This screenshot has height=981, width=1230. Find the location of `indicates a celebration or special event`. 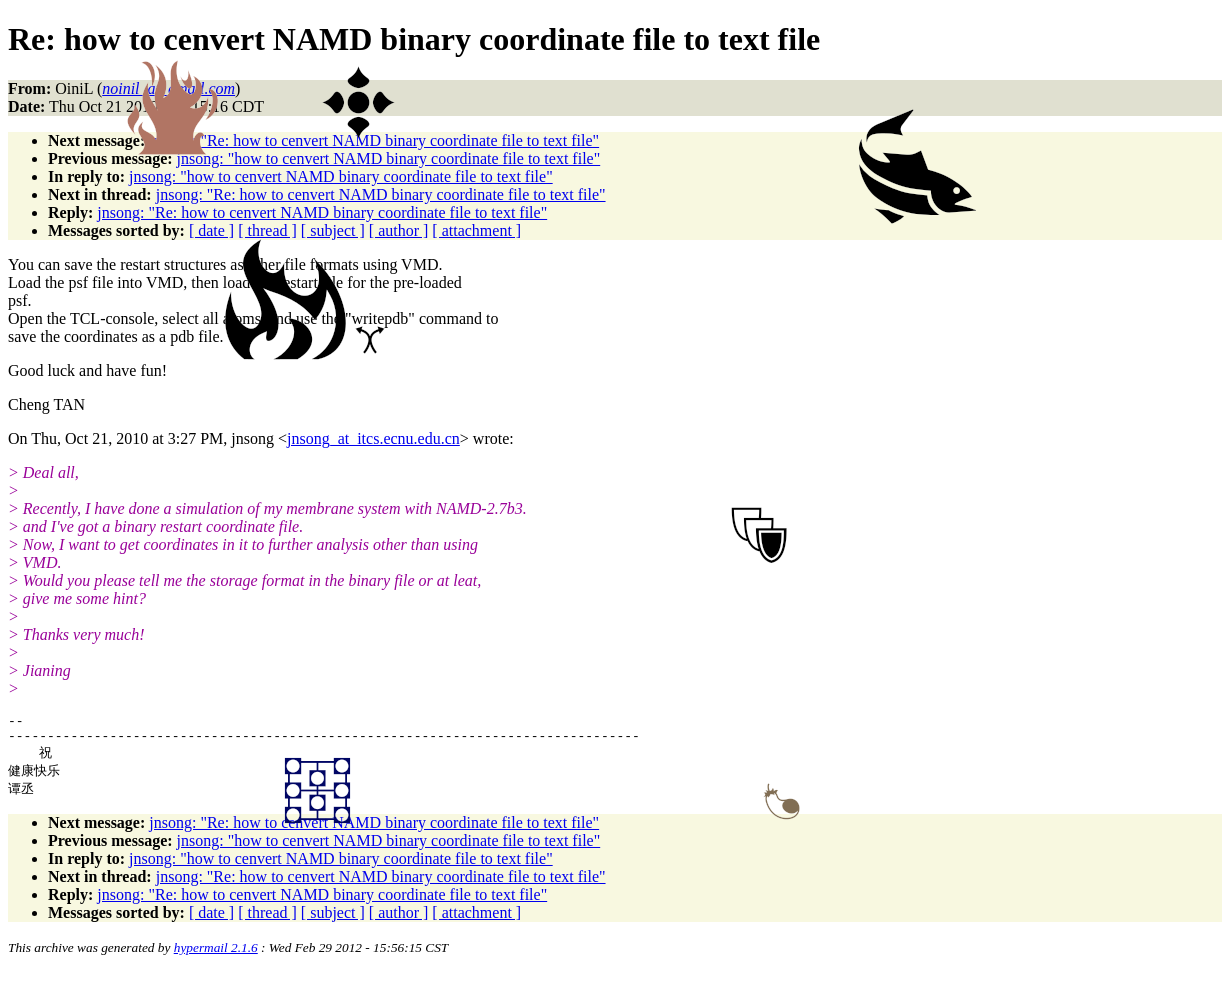

indicates a celebration or special event is located at coordinates (171, 108).